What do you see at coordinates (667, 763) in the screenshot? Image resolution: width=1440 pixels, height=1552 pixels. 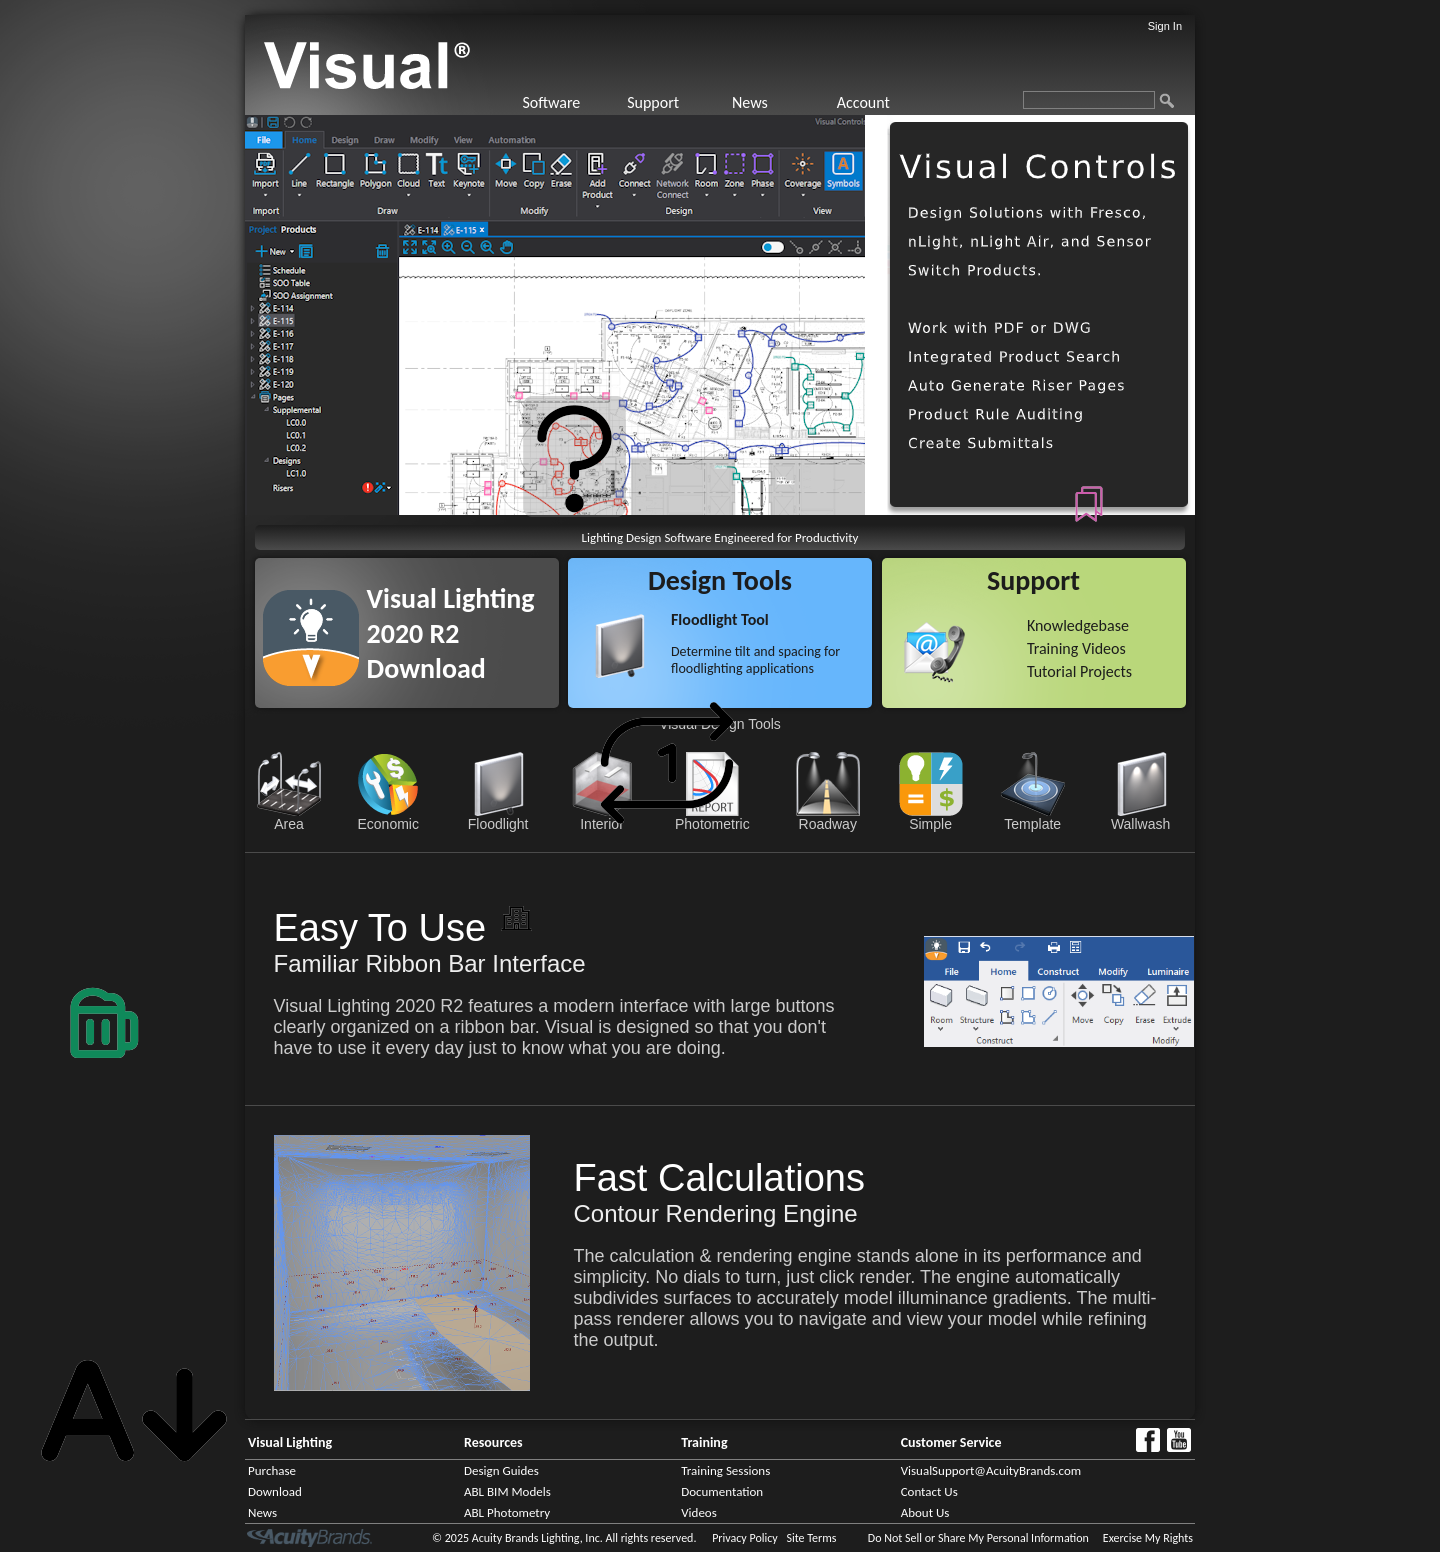 I see `repeat current track once` at bounding box center [667, 763].